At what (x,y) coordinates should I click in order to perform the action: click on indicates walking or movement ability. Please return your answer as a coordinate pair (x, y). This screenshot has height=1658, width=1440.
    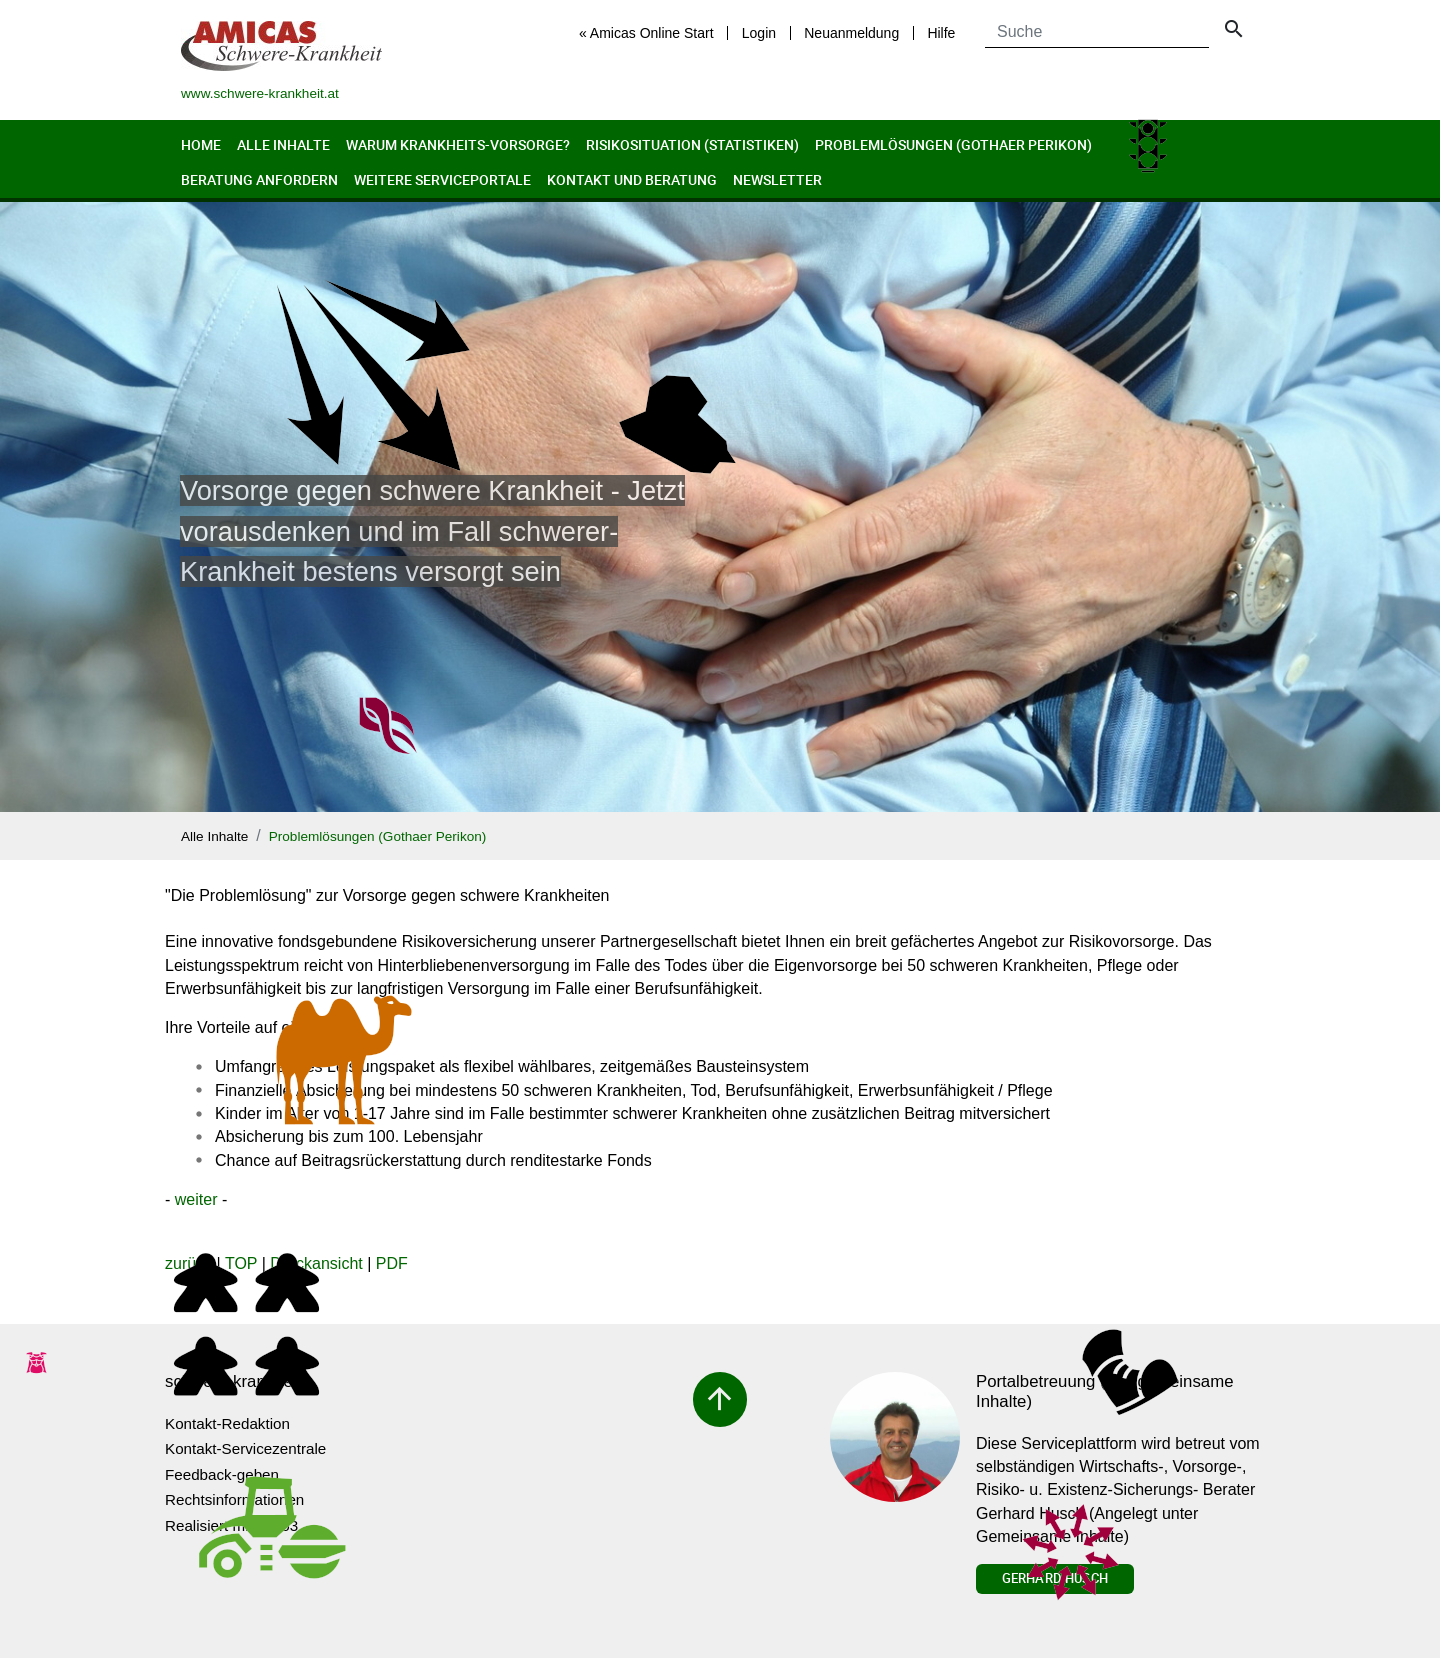
    Looking at the image, I should click on (1130, 1370).